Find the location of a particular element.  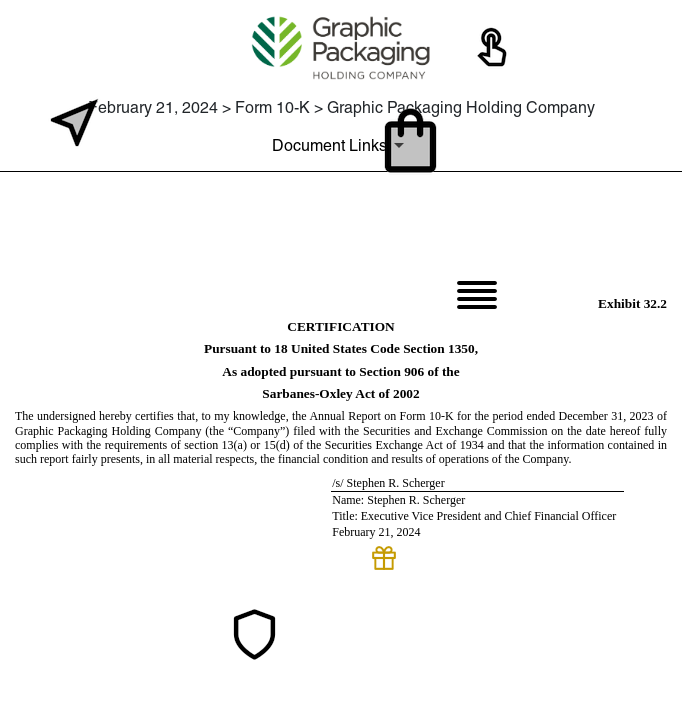

redeem a gift or reward is located at coordinates (384, 558).